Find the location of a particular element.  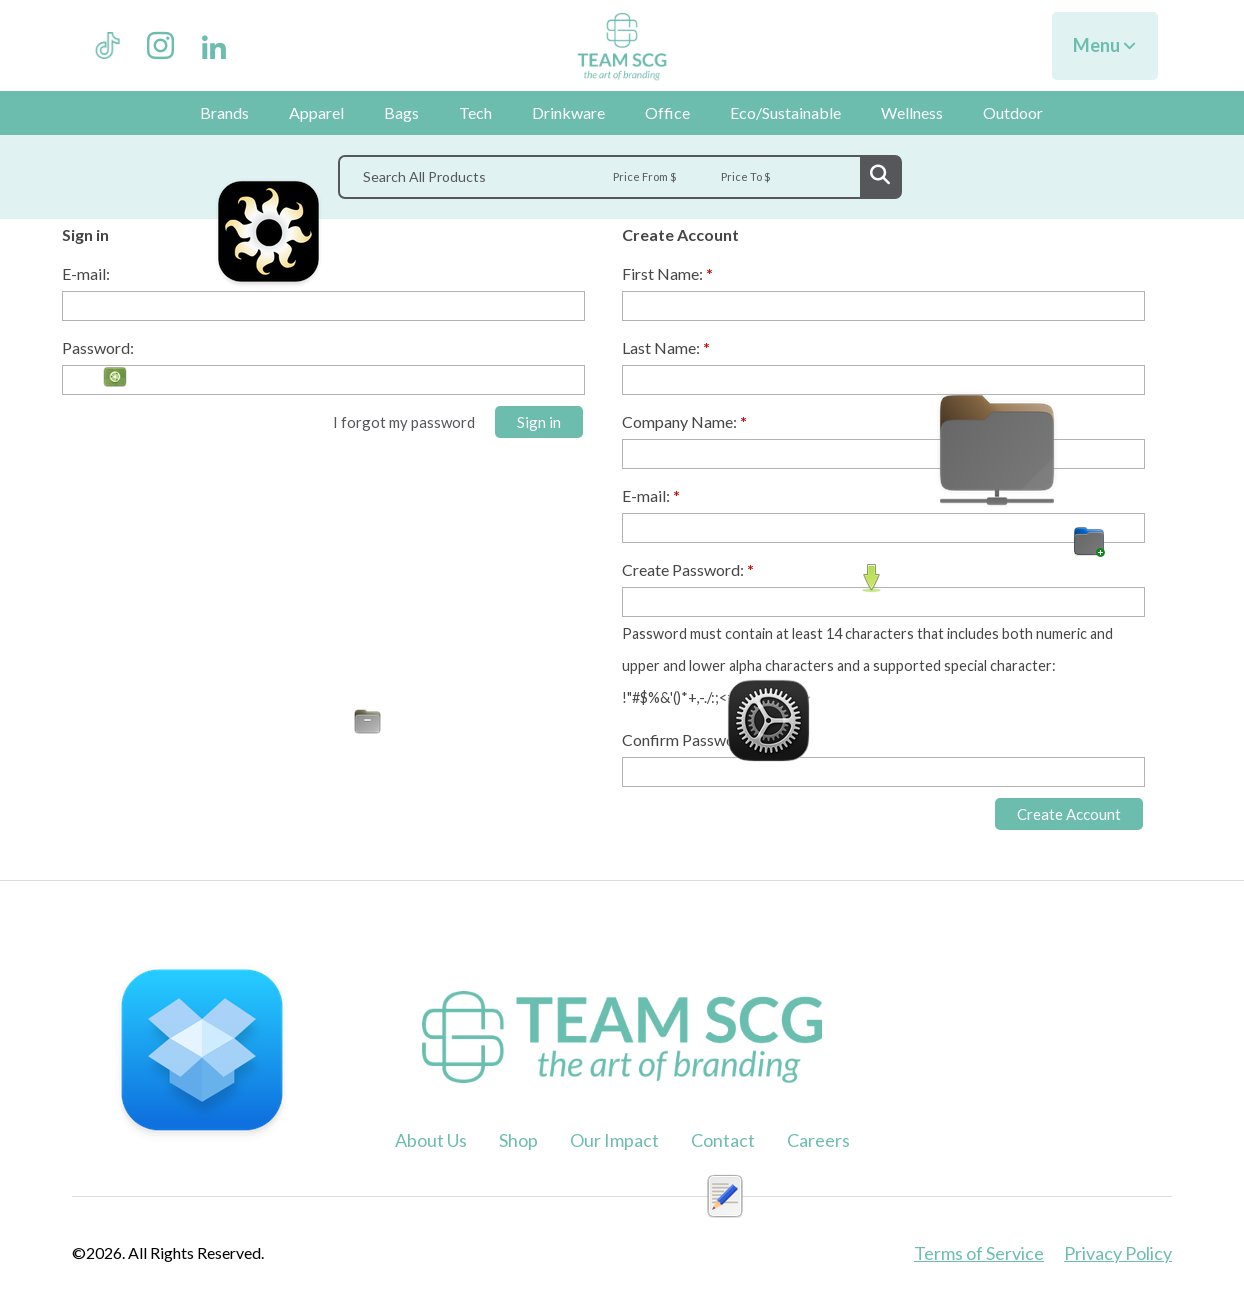

open gedit text editor is located at coordinates (725, 1196).